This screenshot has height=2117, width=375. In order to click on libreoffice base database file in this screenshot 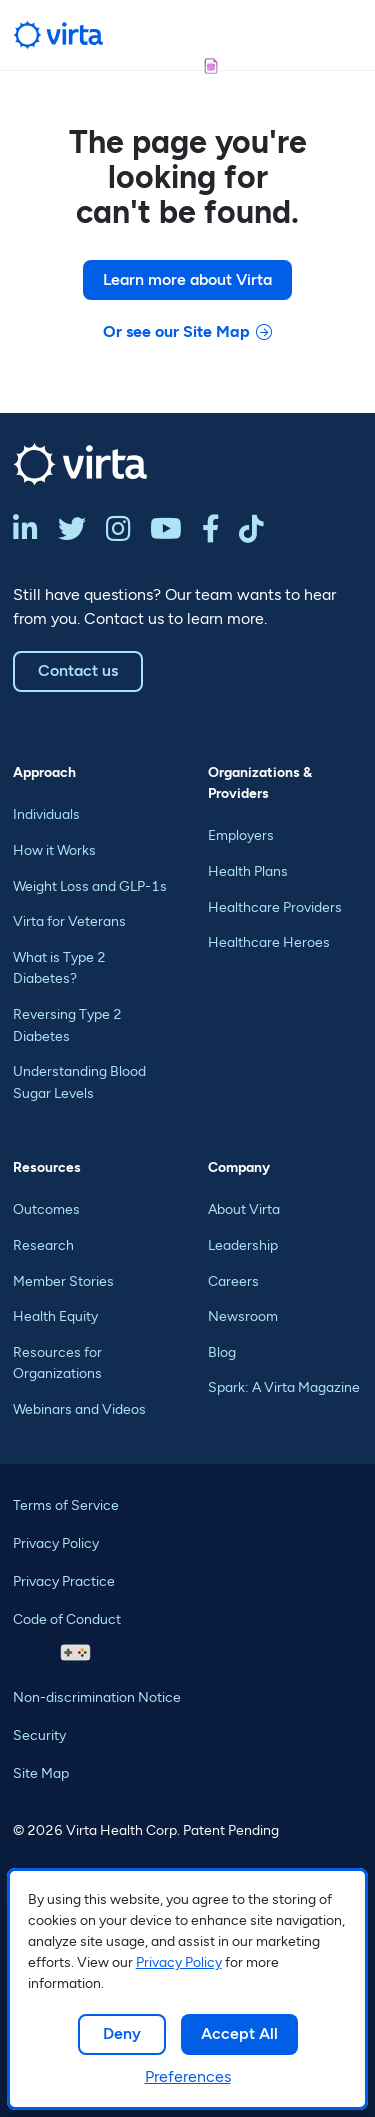, I will do `click(211, 66)`.